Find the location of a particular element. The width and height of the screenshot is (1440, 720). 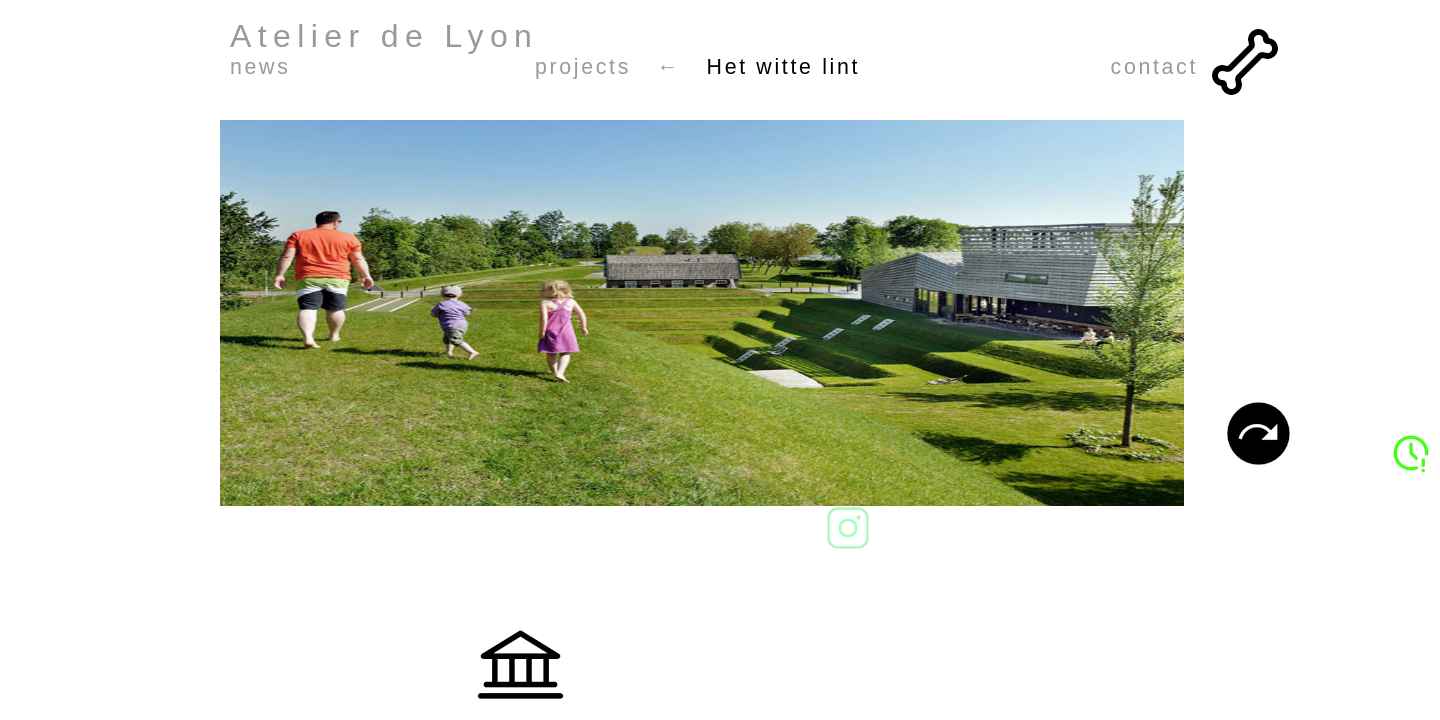

access banking or financial services is located at coordinates (520, 667).